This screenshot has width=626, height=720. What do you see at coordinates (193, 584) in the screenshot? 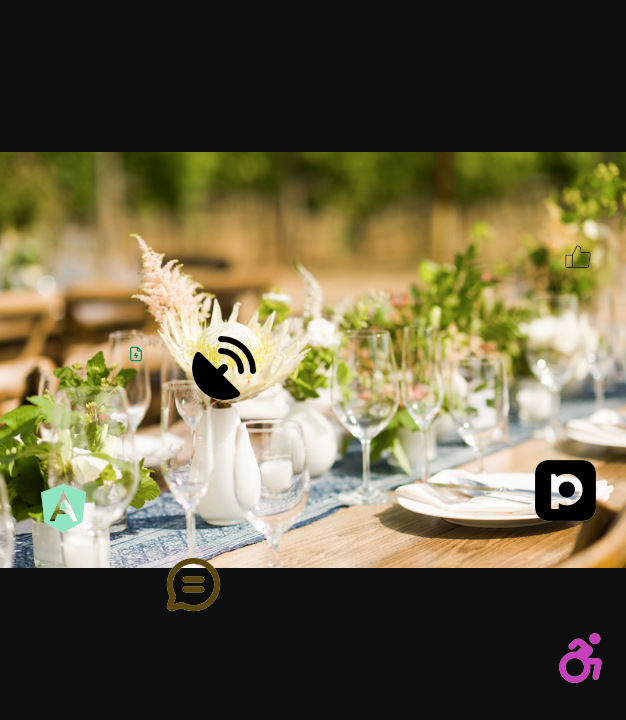
I see `open chat or messaging` at bounding box center [193, 584].